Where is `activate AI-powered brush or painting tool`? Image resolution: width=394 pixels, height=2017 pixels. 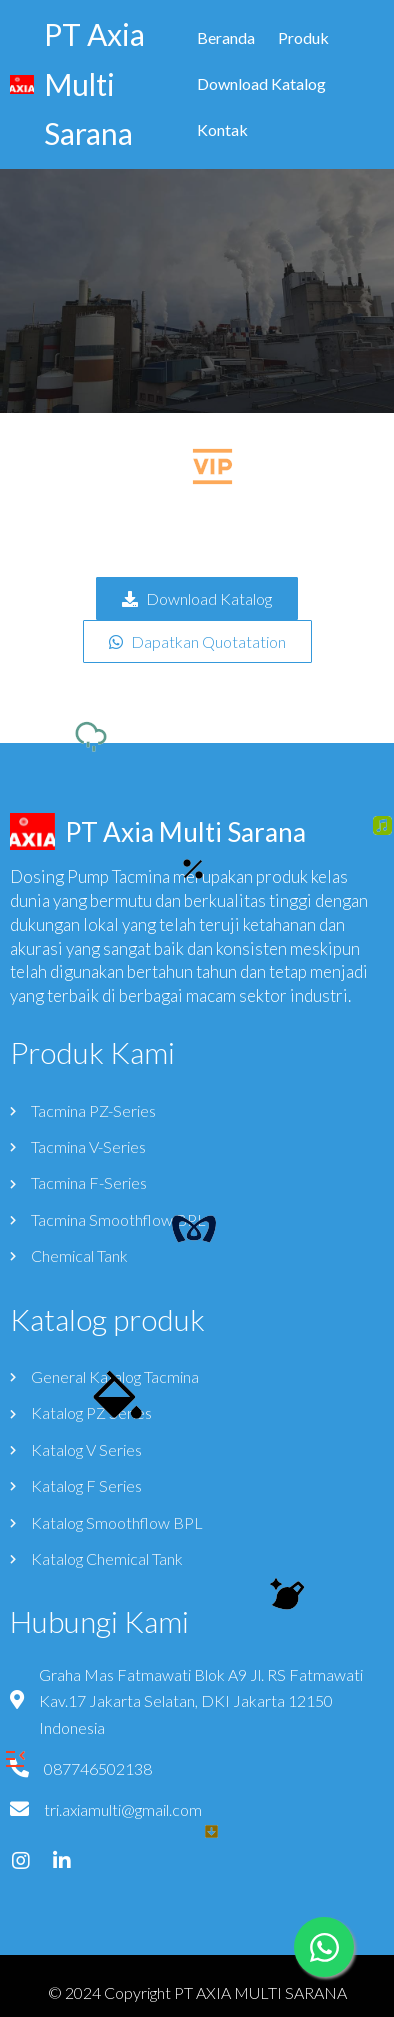 activate AI-powered brush or painting tool is located at coordinates (288, 1596).